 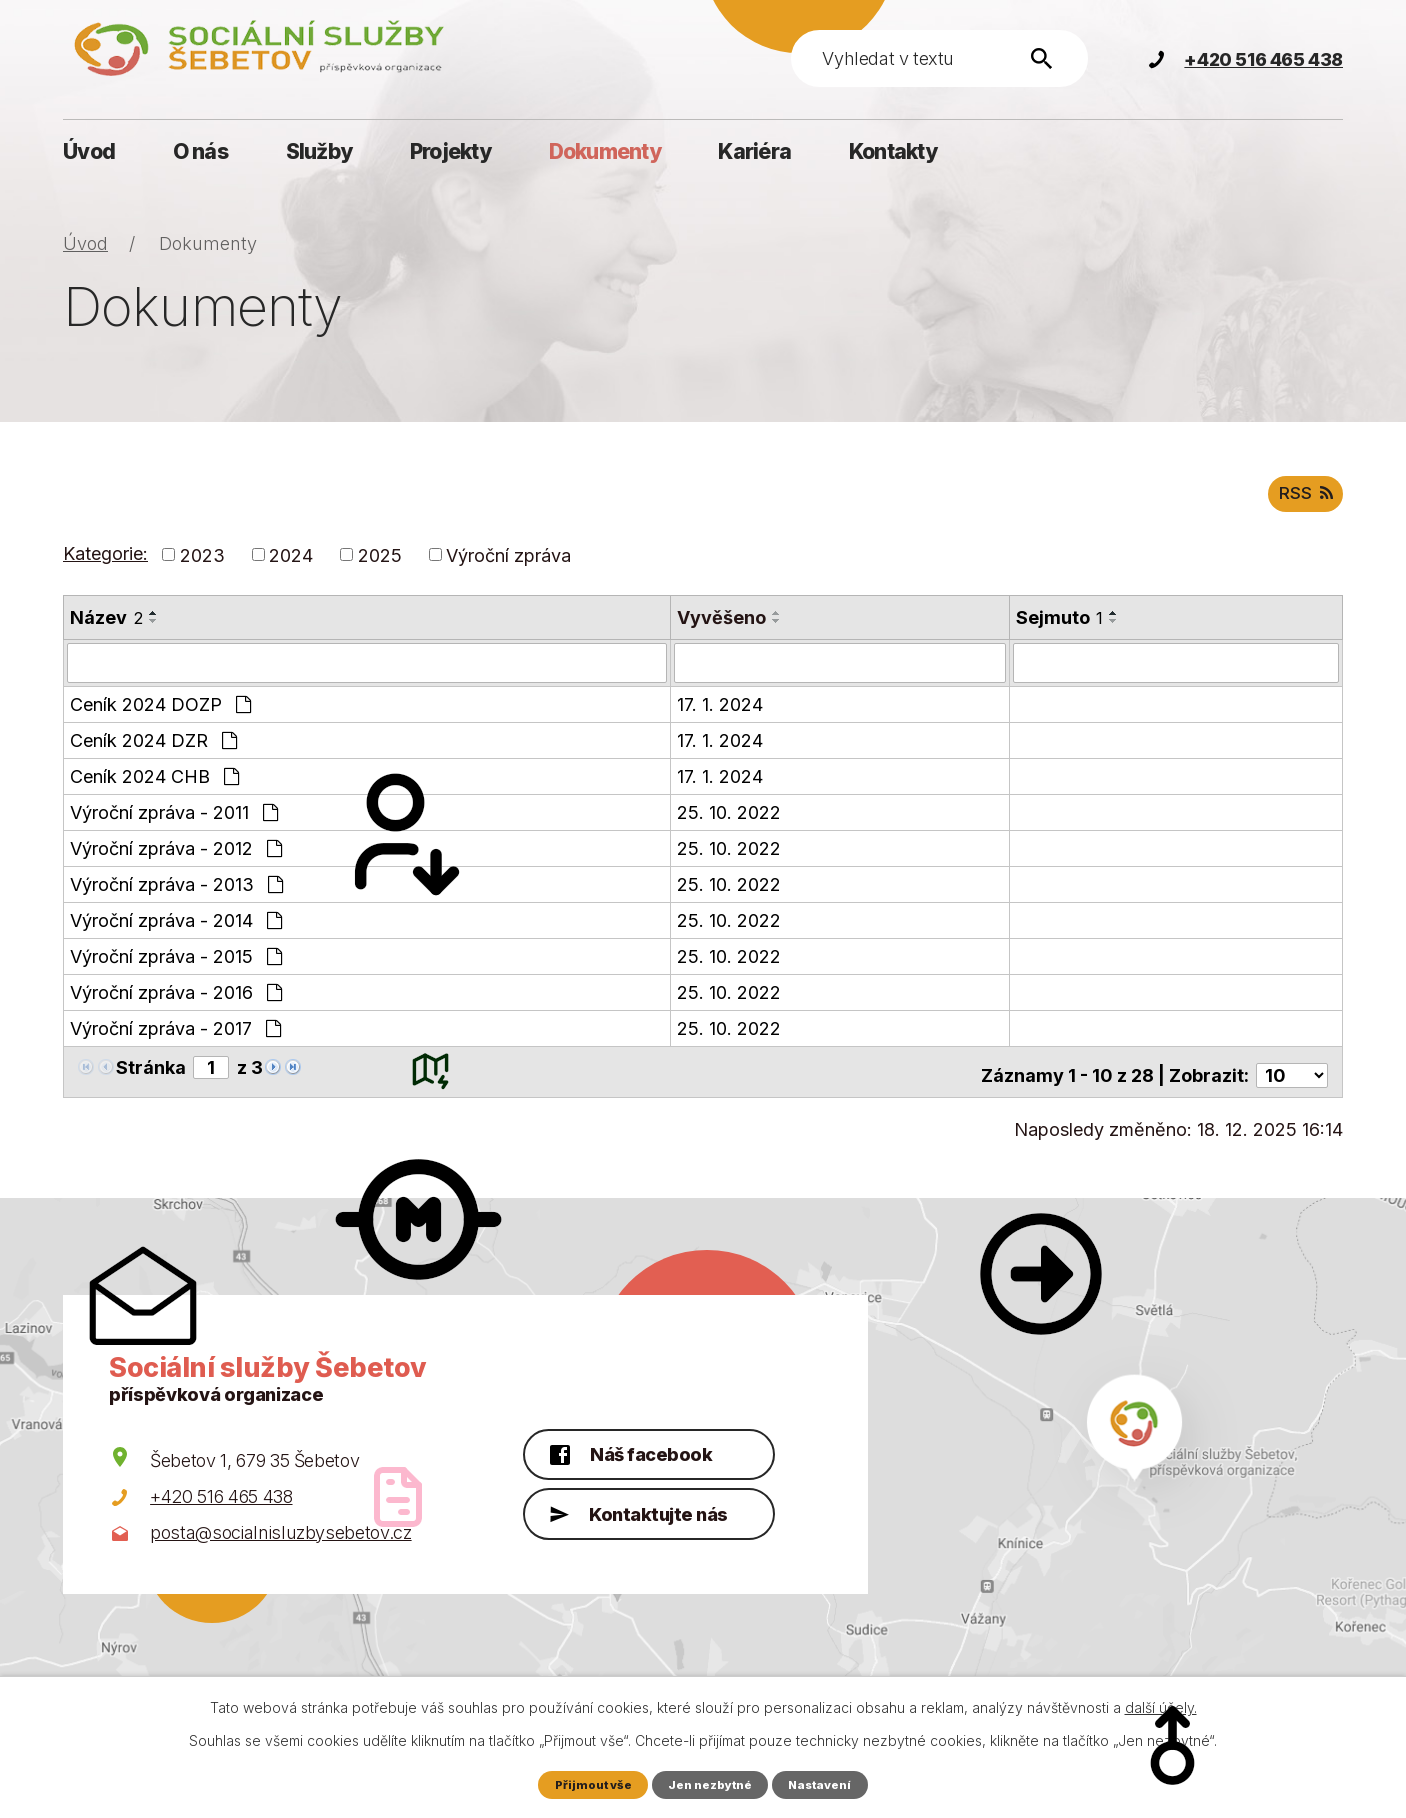 What do you see at coordinates (395, 831) in the screenshot?
I see `demote a user's role or permissions` at bounding box center [395, 831].